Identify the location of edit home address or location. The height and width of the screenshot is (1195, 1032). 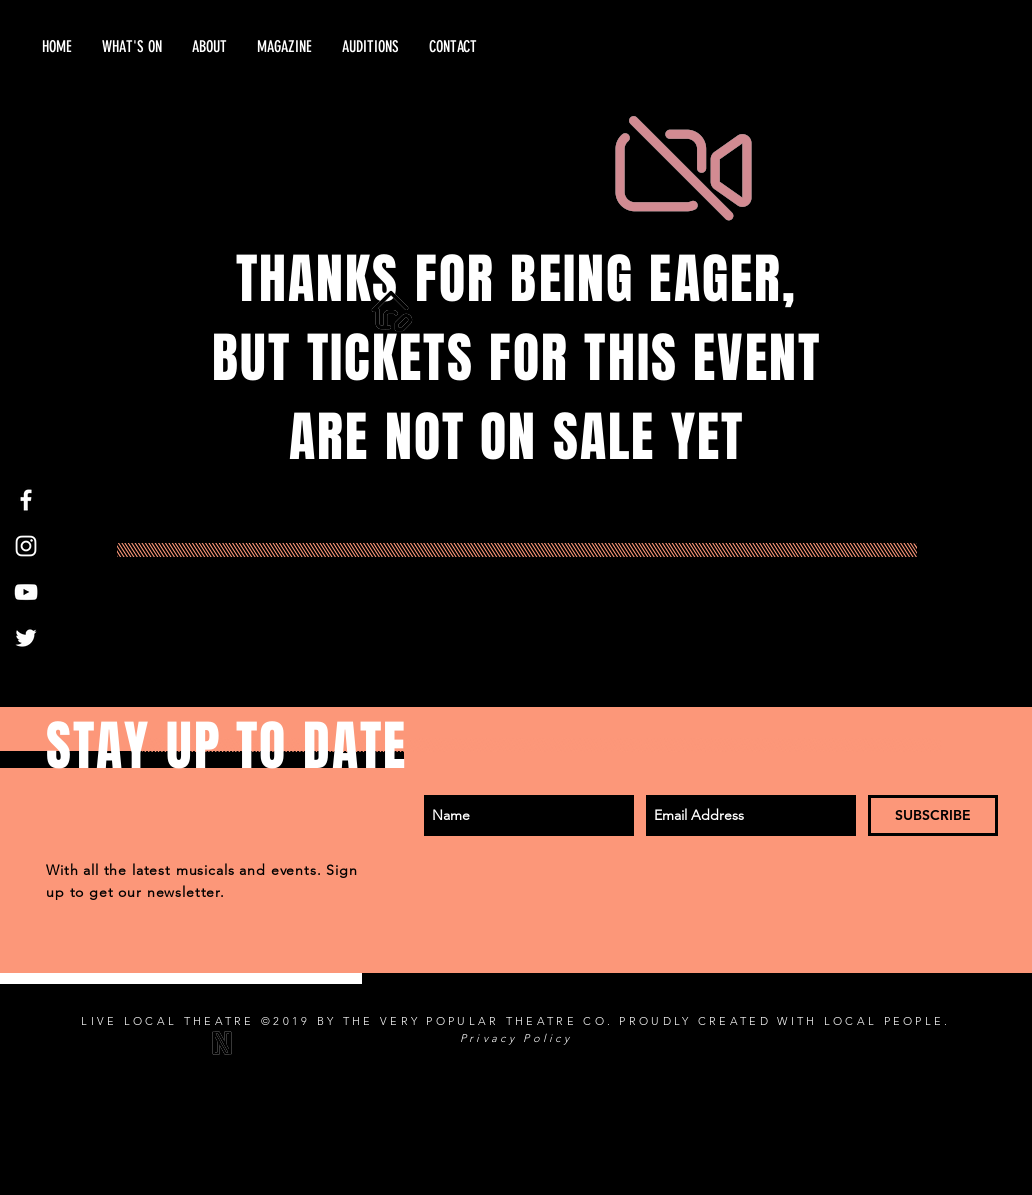
(391, 310).